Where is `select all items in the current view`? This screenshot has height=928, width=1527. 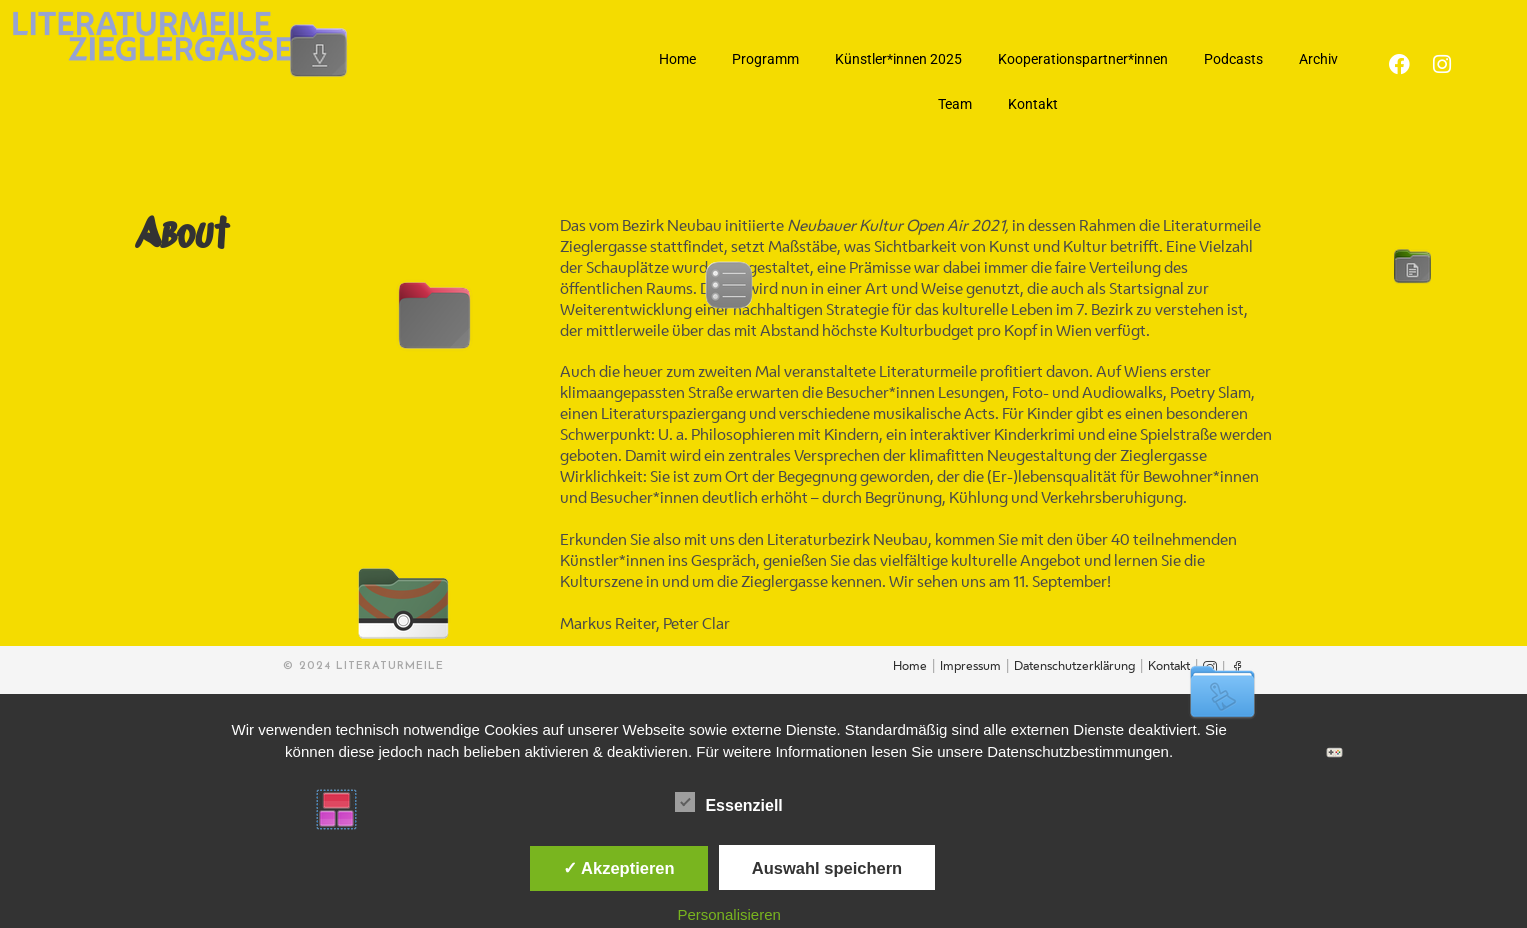 select all items in the current view is located at coordinates (336, 809).